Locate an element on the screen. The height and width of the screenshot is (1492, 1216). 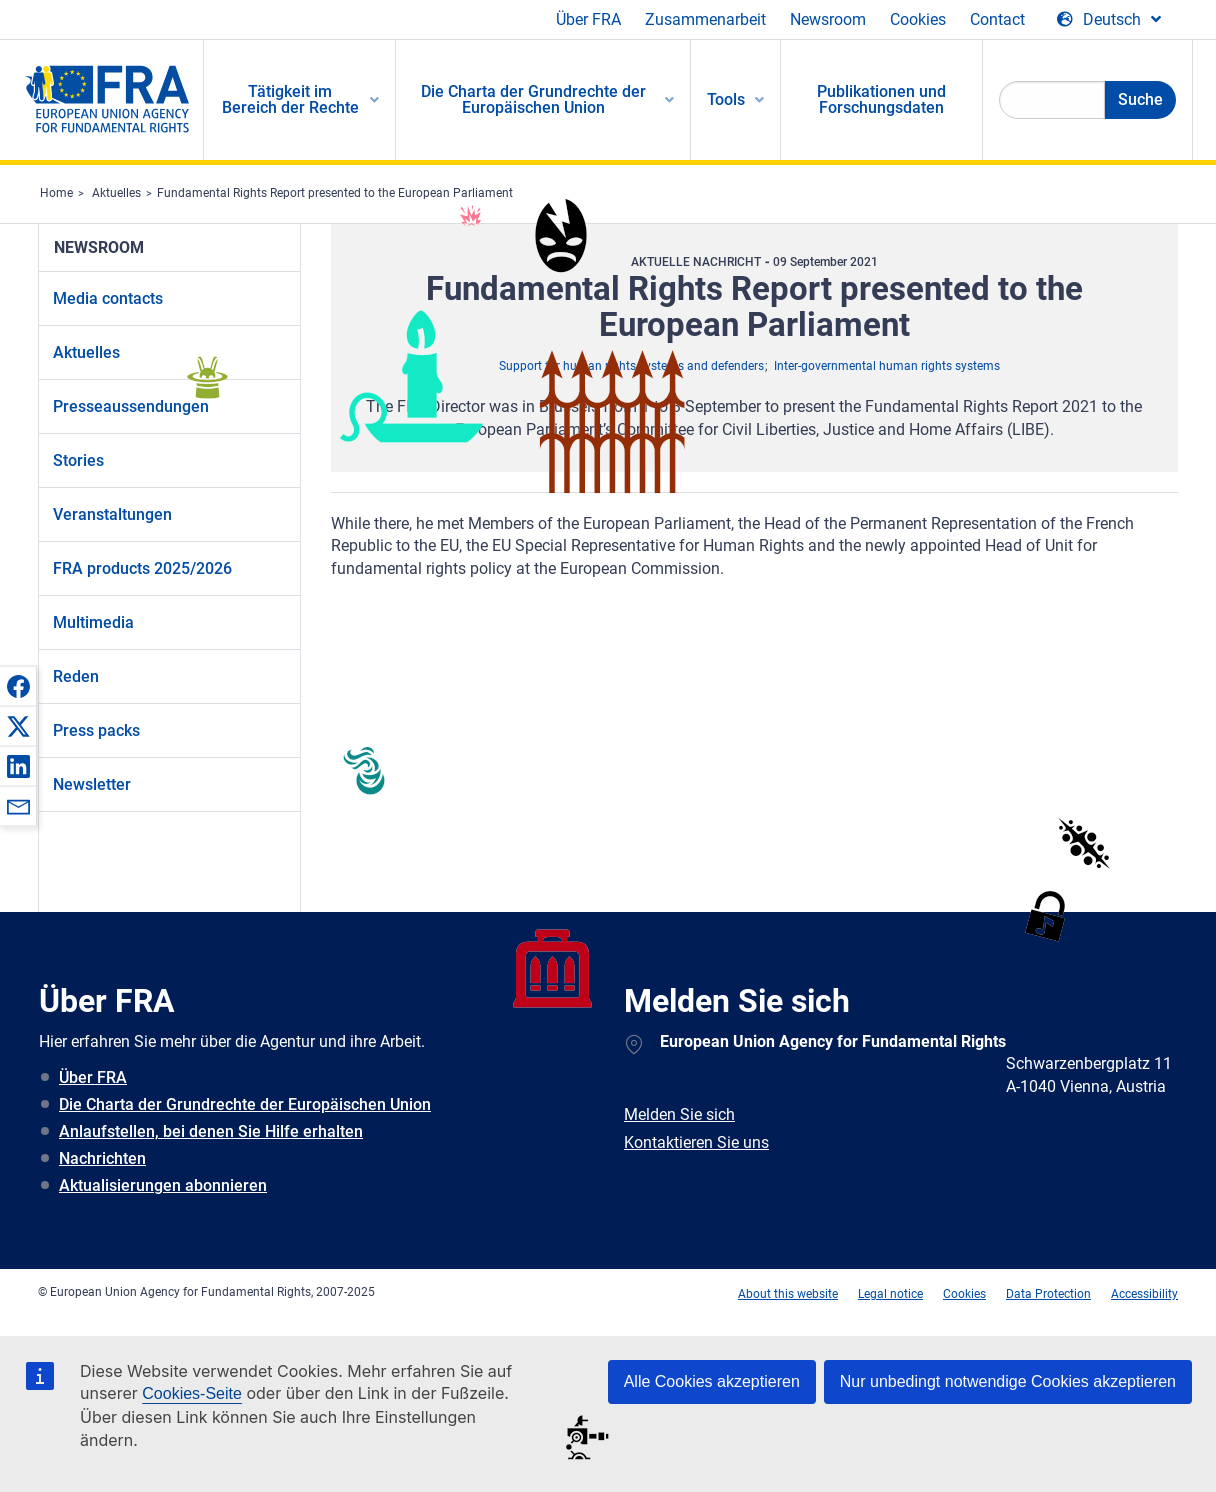
indicates a bleeding or infection status effect is located at coordinates (1084, 843).